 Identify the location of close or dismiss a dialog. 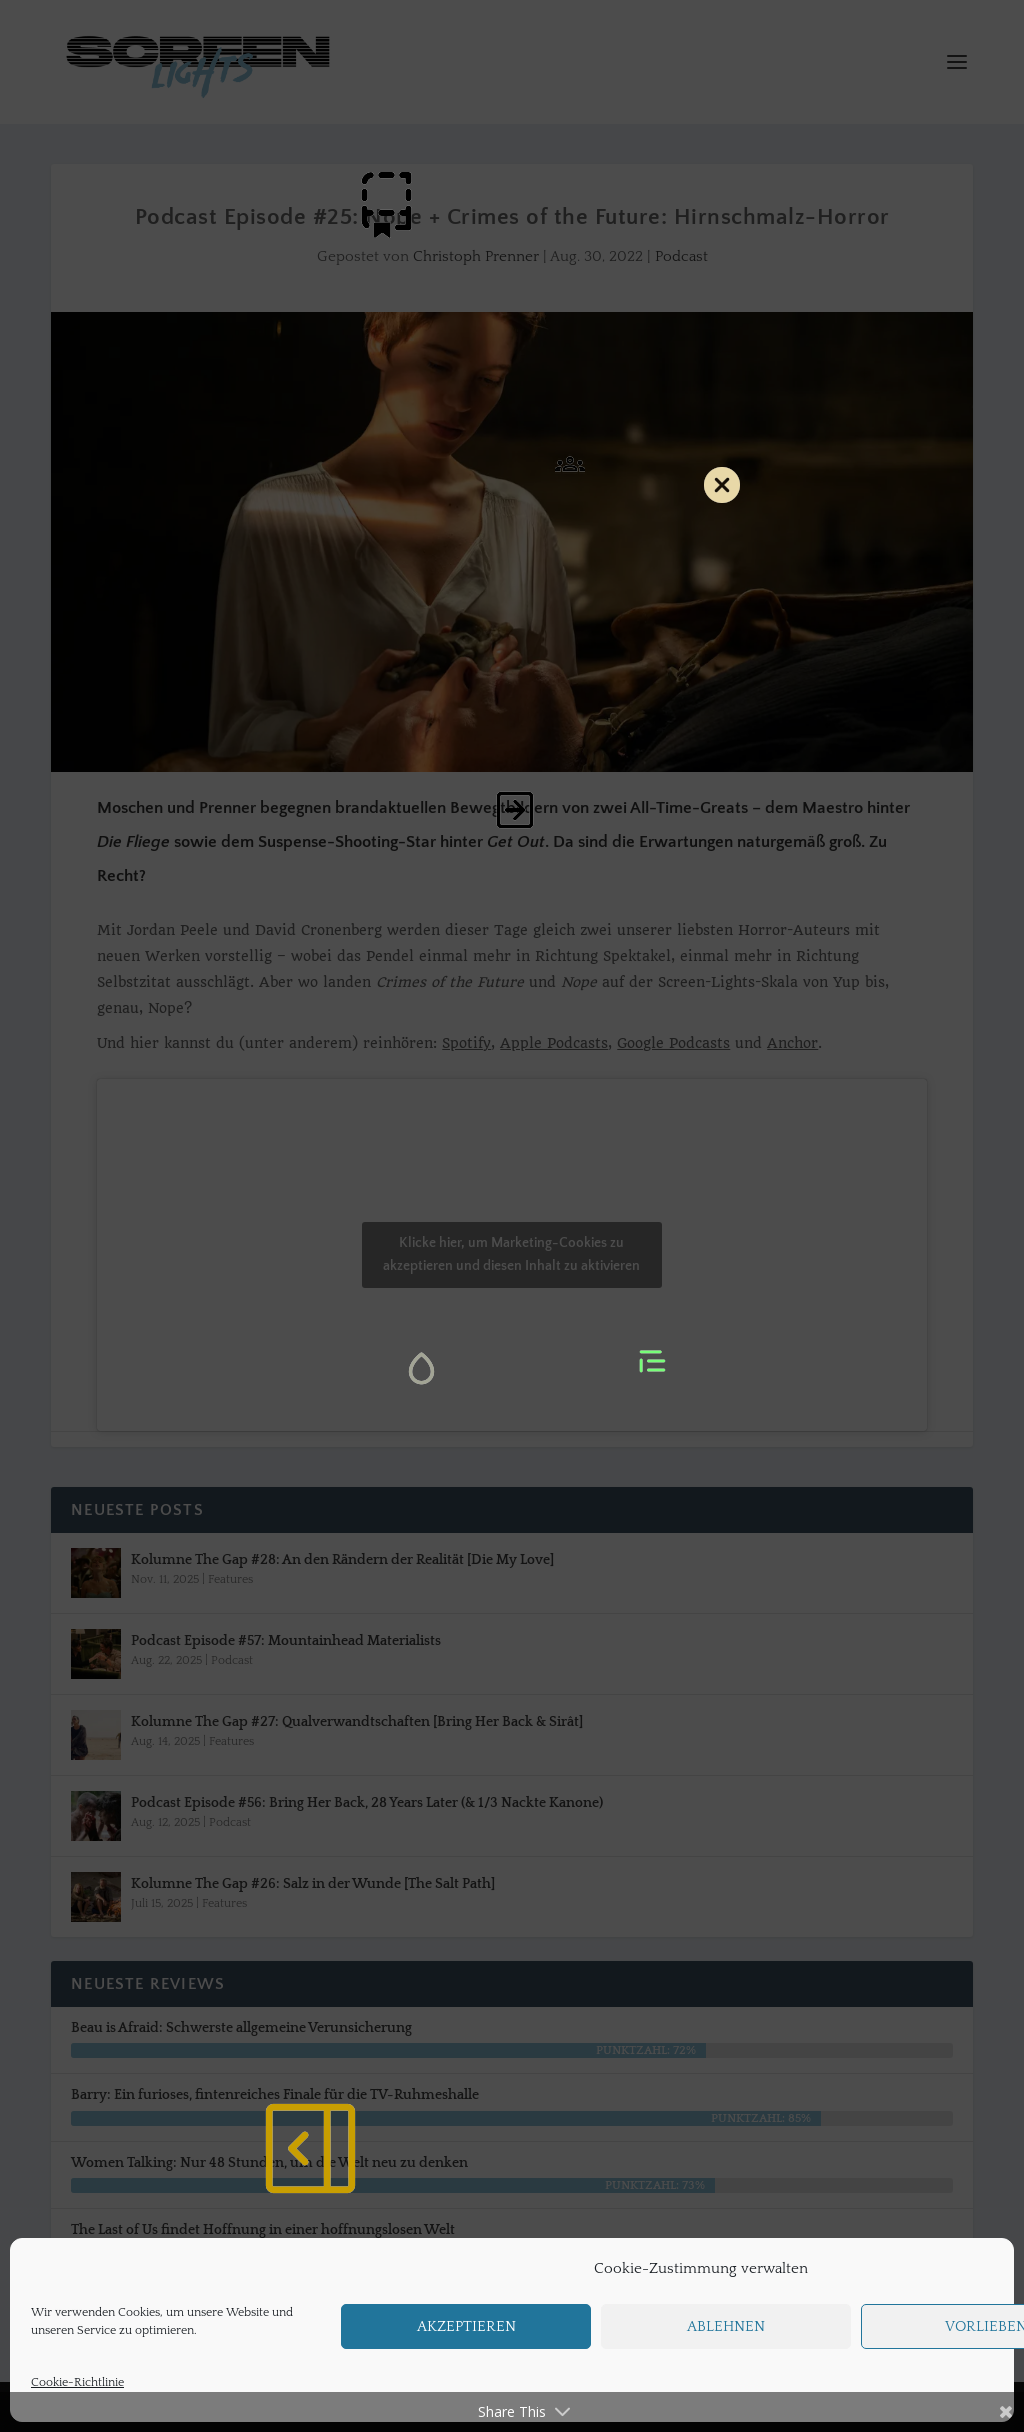
(722, 485).